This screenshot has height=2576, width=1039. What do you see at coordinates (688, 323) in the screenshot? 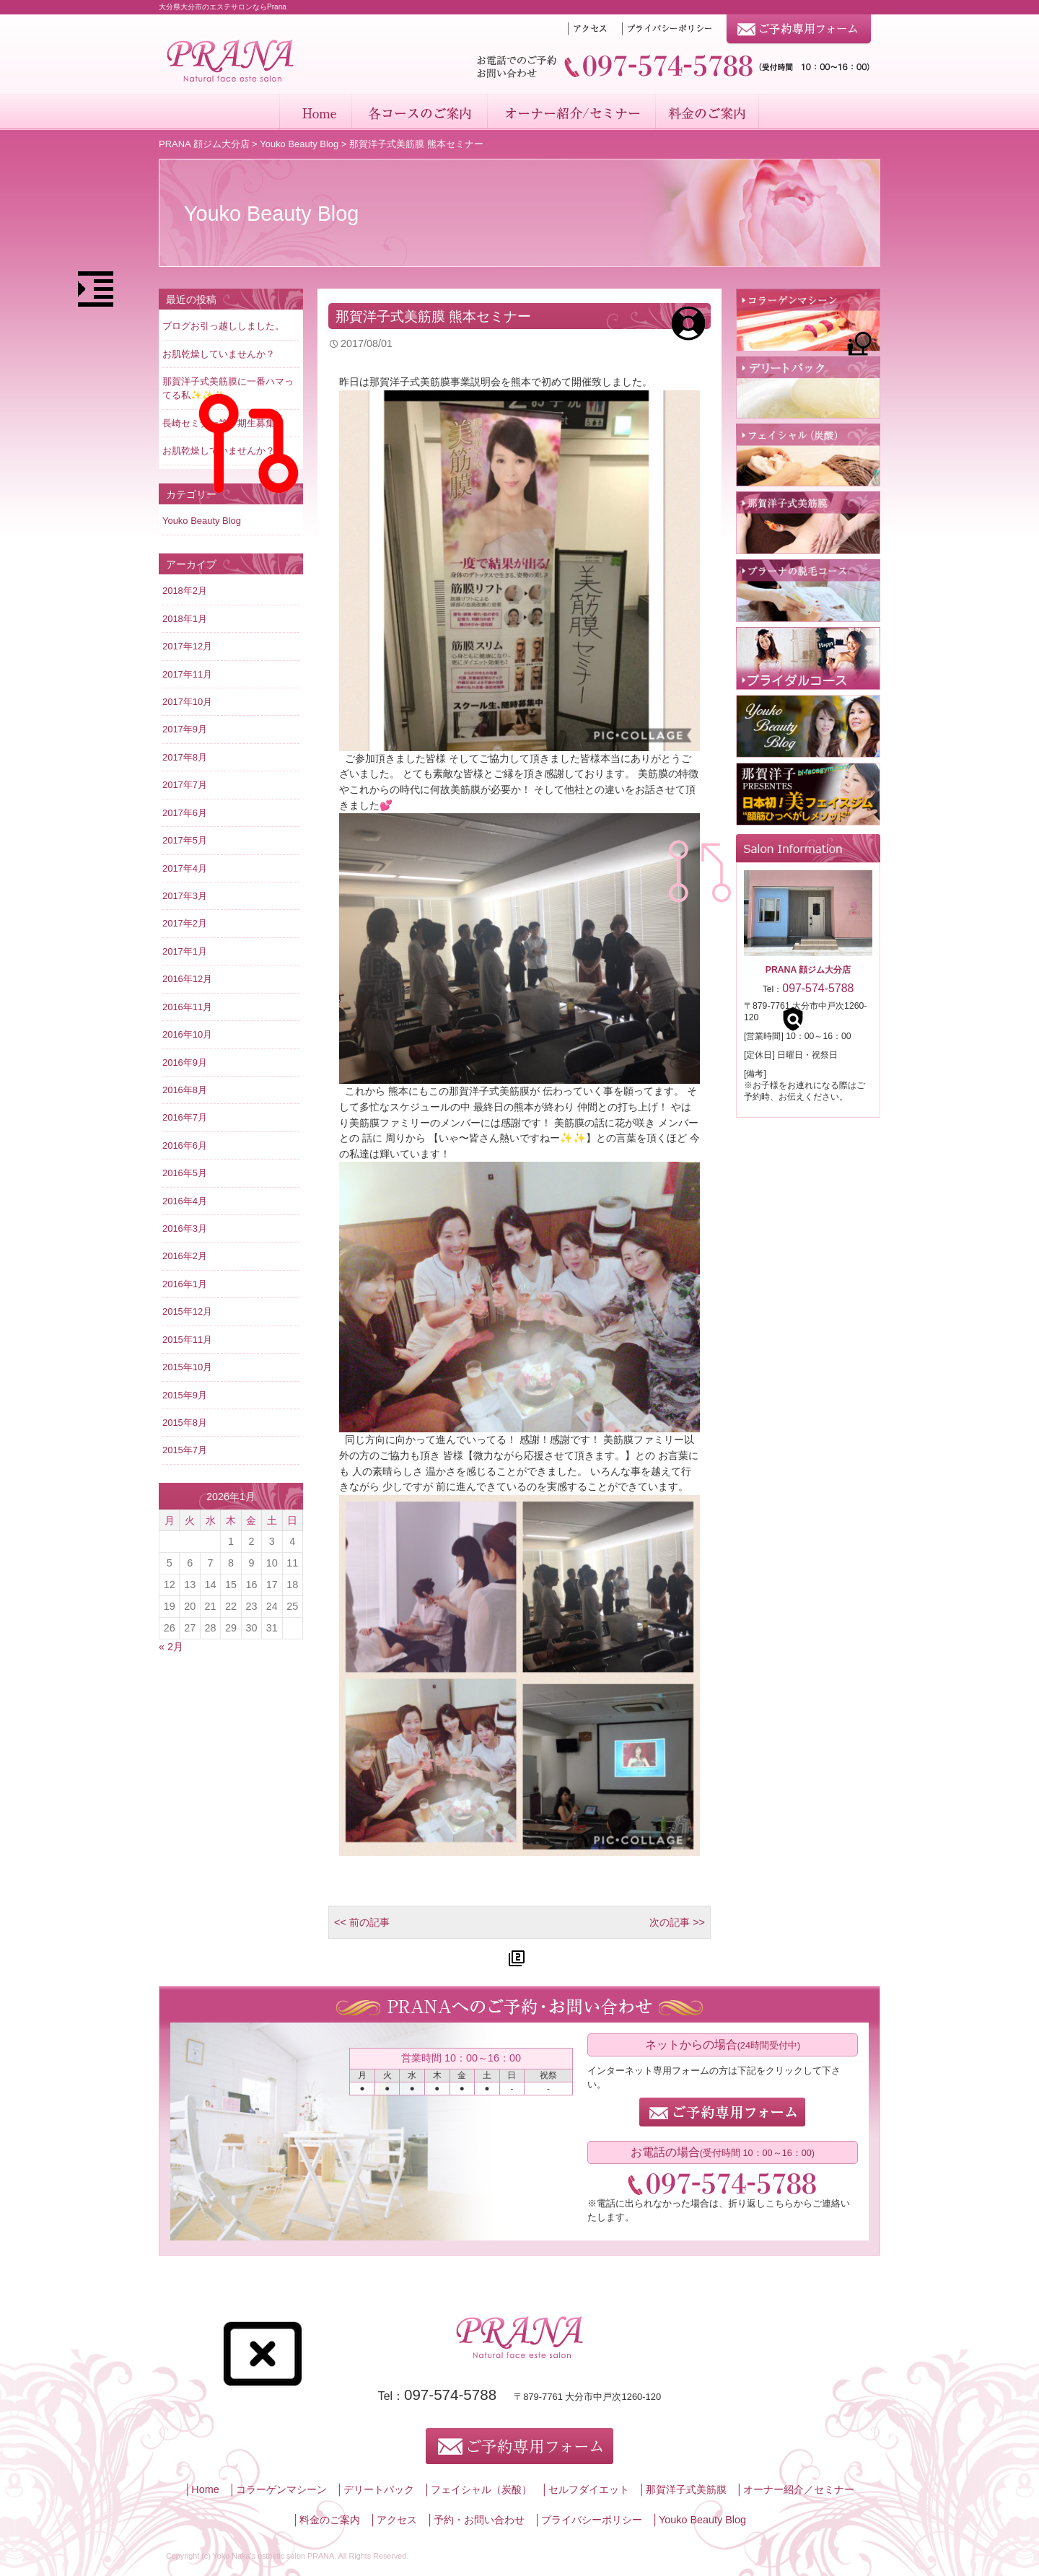
I see `access help or support center` at bounding box center [688, 323].